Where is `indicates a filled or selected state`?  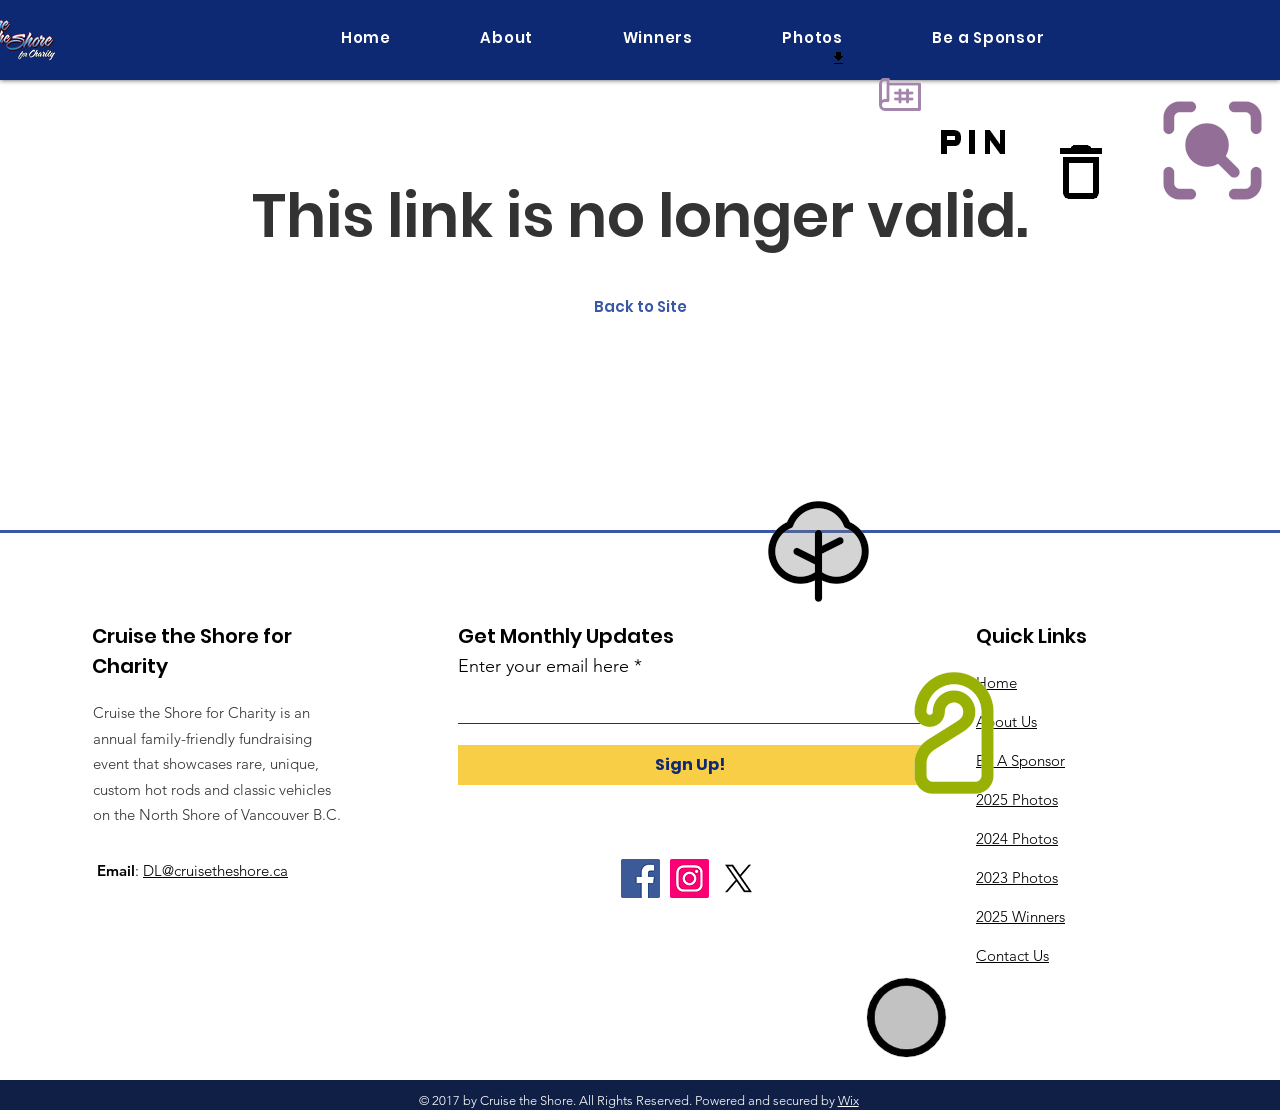
indicates a filled or selected state is located at coordinates (906, 1017).